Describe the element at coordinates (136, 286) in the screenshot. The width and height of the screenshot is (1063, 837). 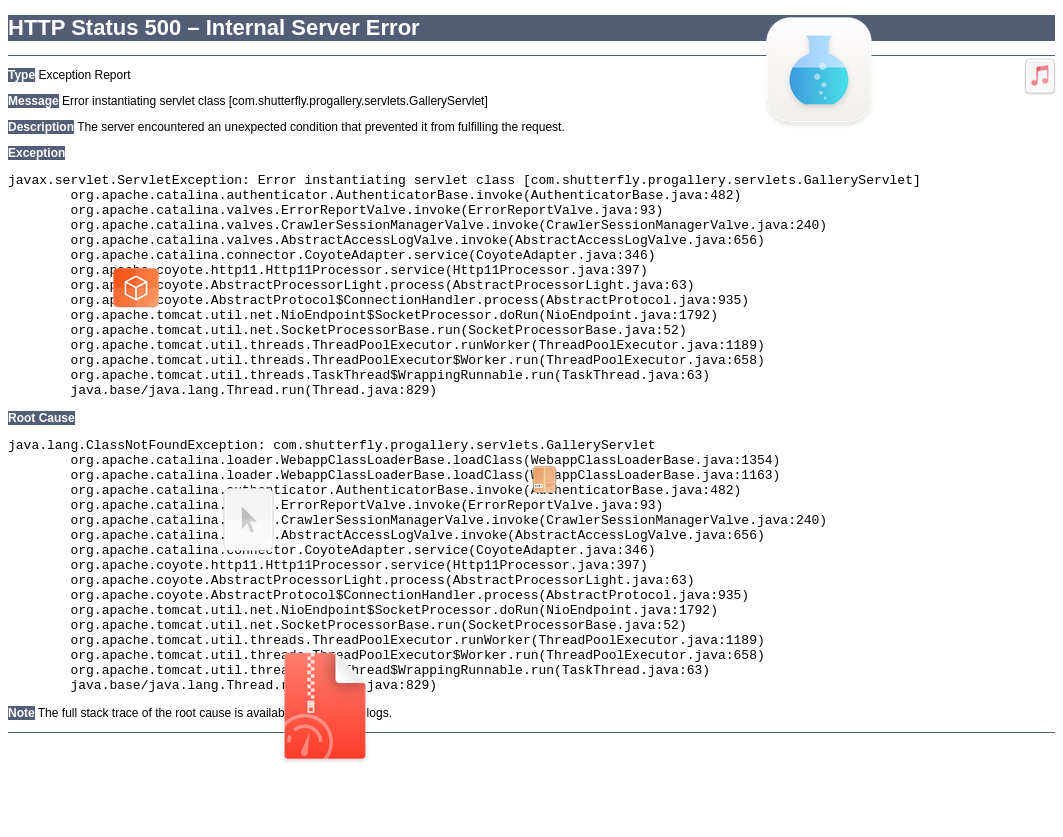
I see `open a 3D model file in STL binary format` at that location.